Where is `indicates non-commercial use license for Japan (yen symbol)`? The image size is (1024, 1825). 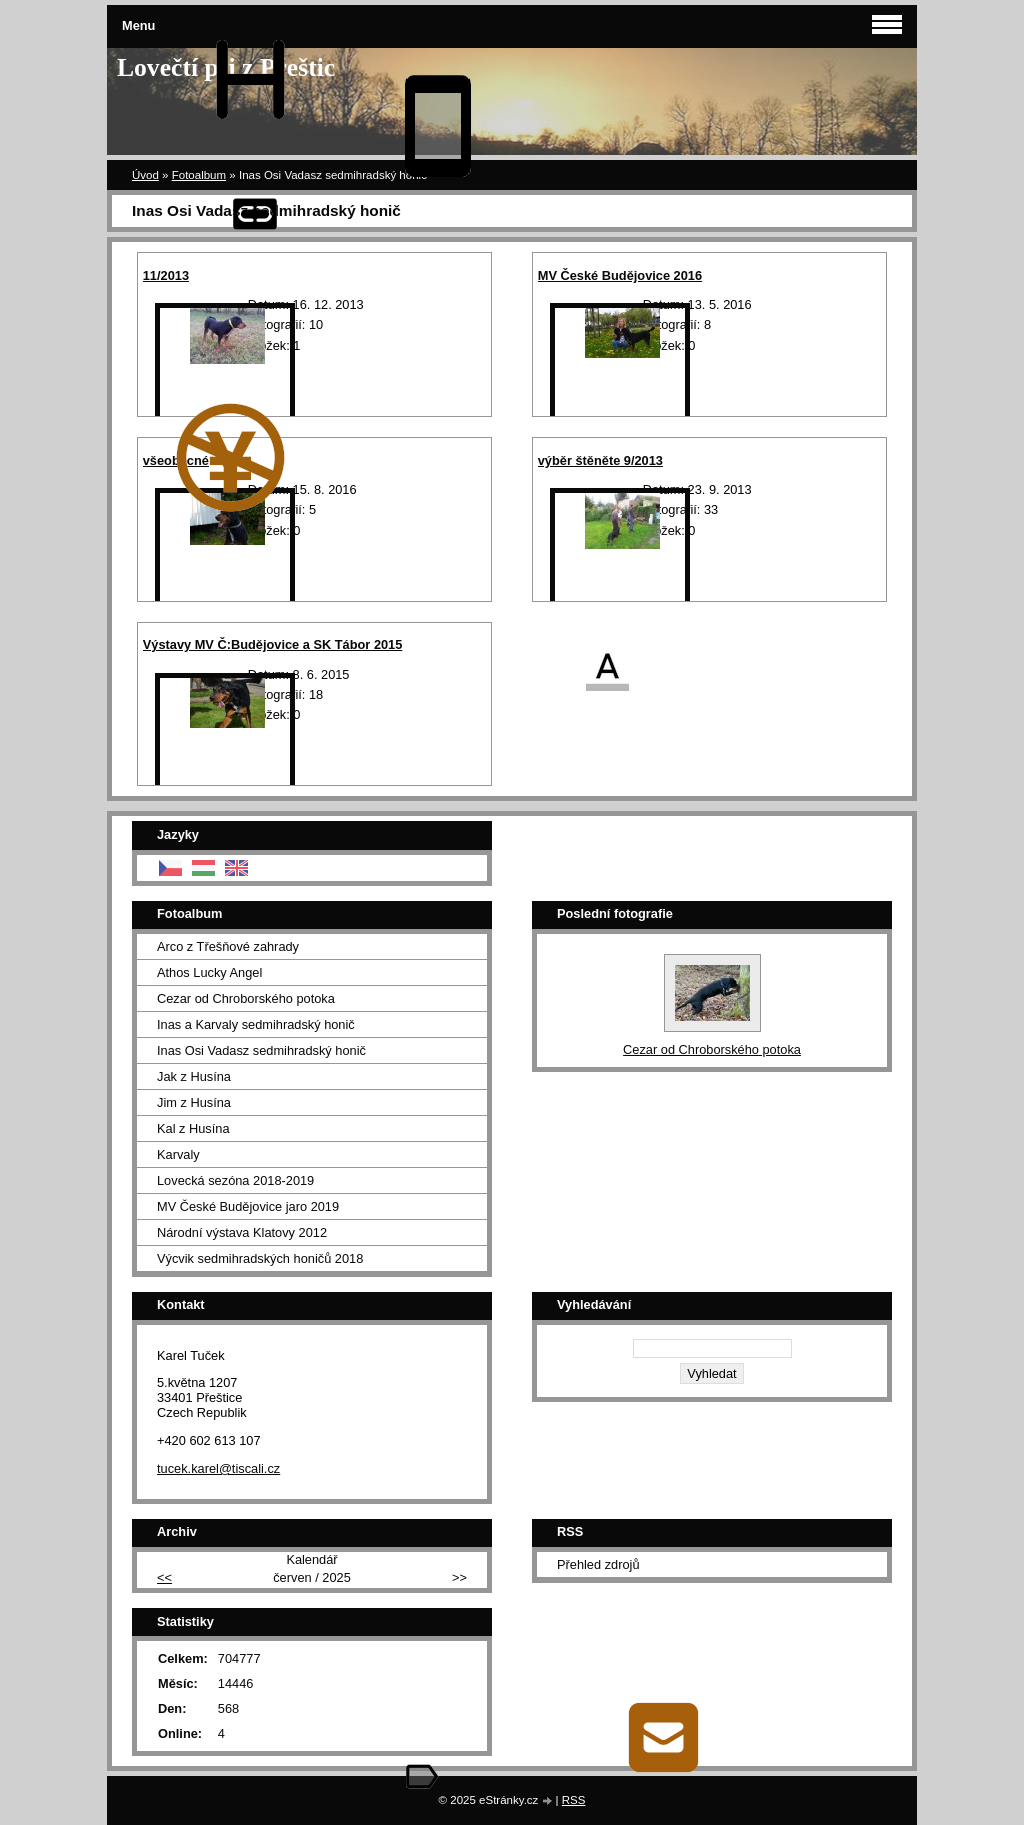
indicates non-commercial use license for Japan (yen symbol) is located at coordinates (230, 457).